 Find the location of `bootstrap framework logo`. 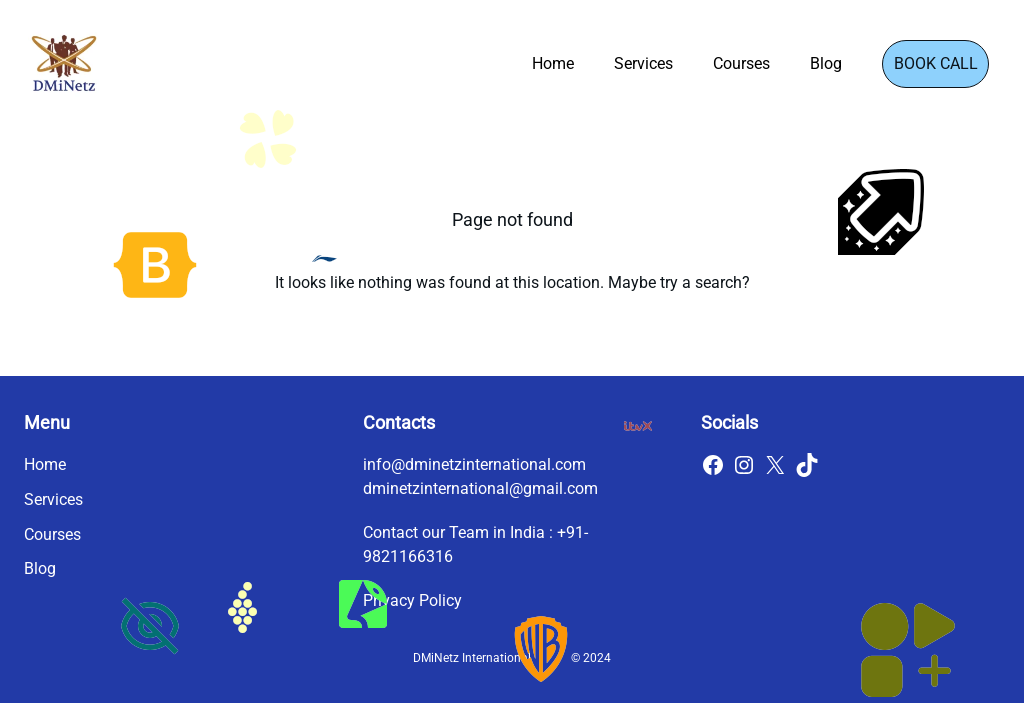

bootstrap framework logo is located at coordinates (155, 265).